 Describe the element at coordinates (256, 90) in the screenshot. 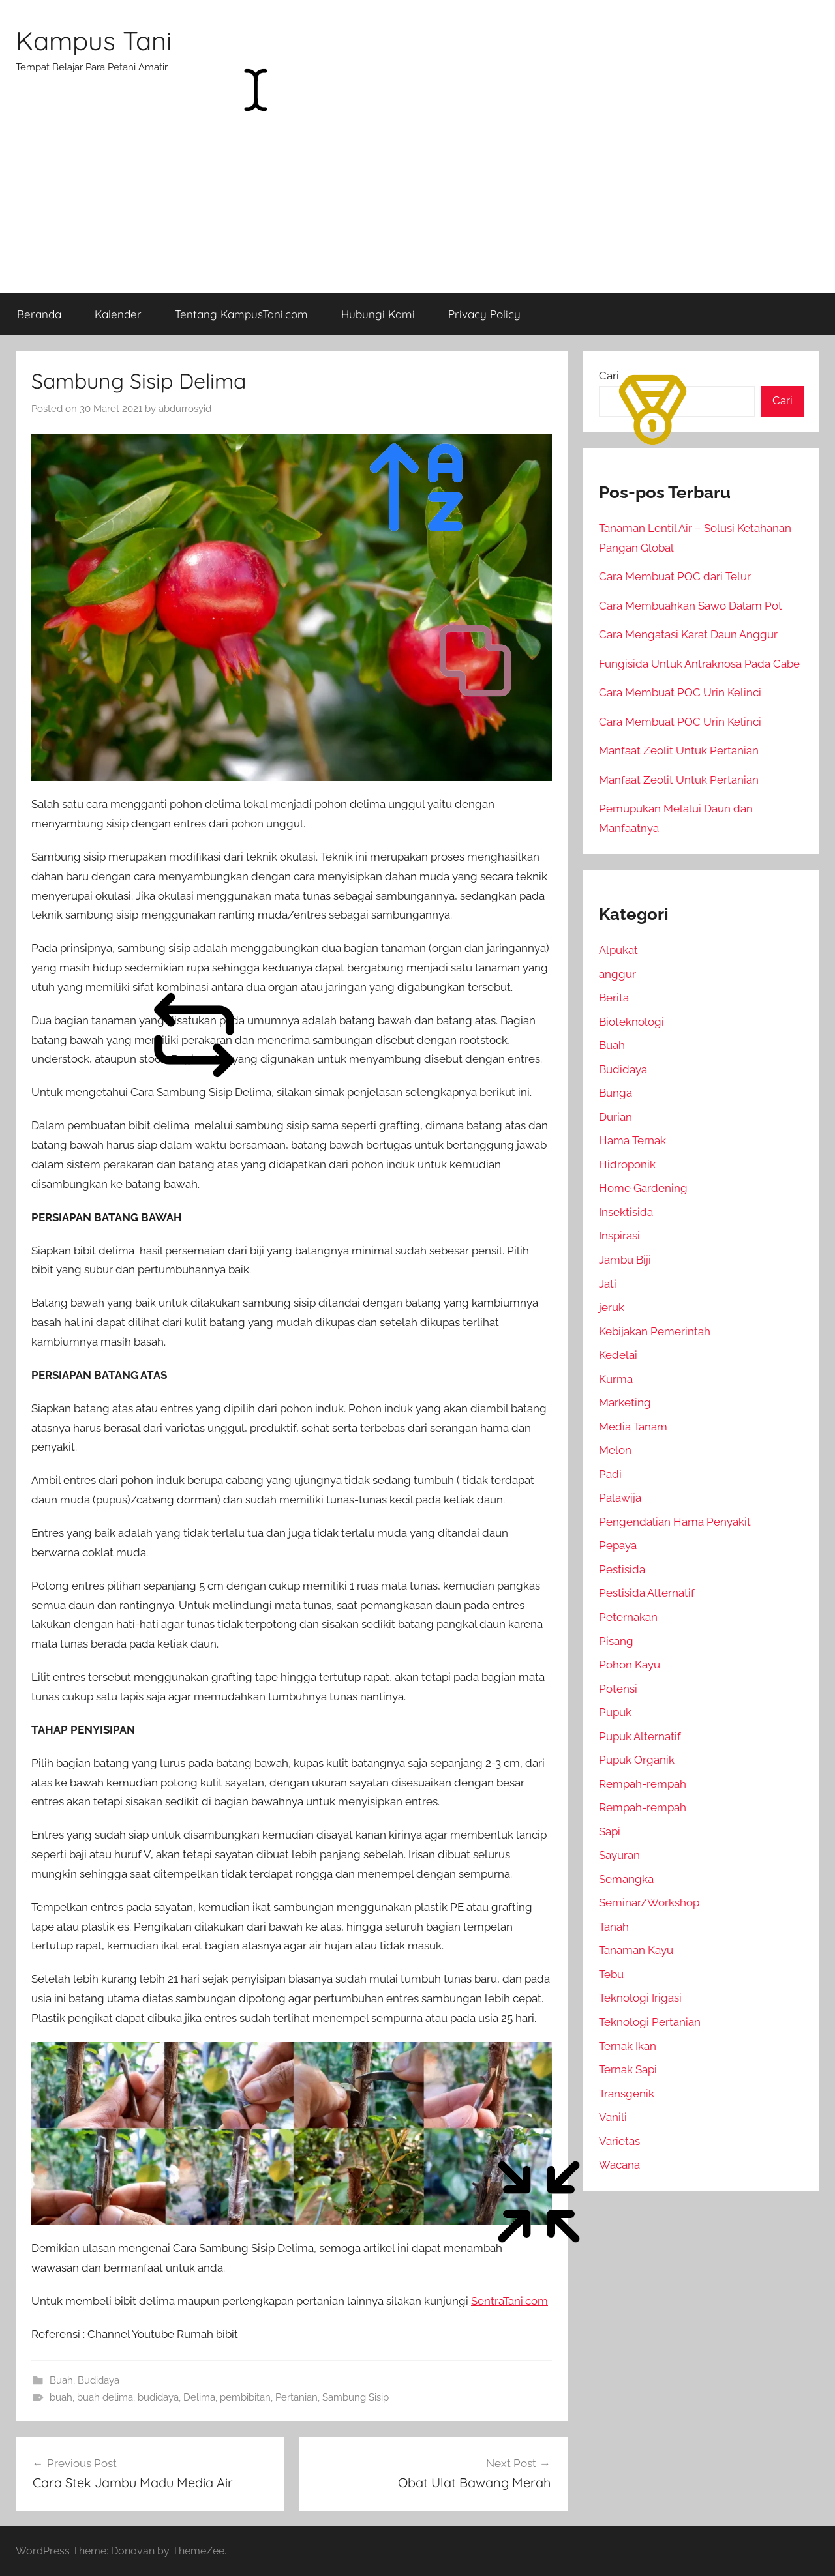

I see `indicates an active text input field` at that location.